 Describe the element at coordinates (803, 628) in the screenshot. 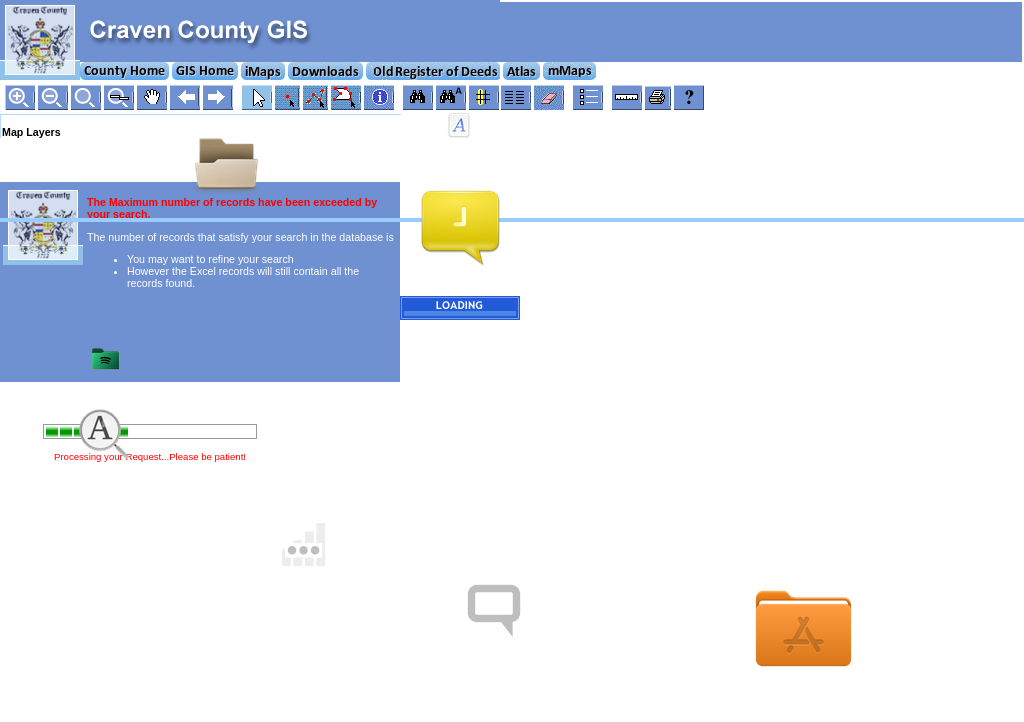

I see `open templates folder` at that location.